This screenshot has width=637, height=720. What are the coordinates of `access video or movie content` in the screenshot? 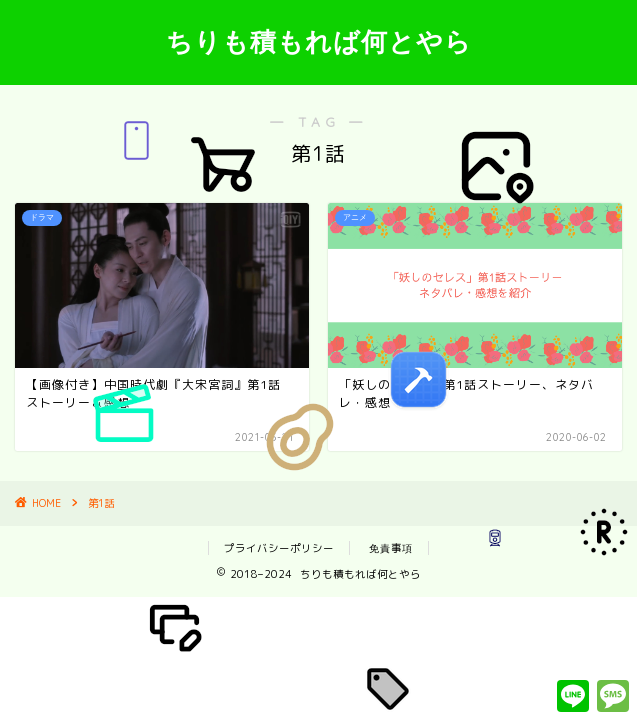 It's located at (124, 415).